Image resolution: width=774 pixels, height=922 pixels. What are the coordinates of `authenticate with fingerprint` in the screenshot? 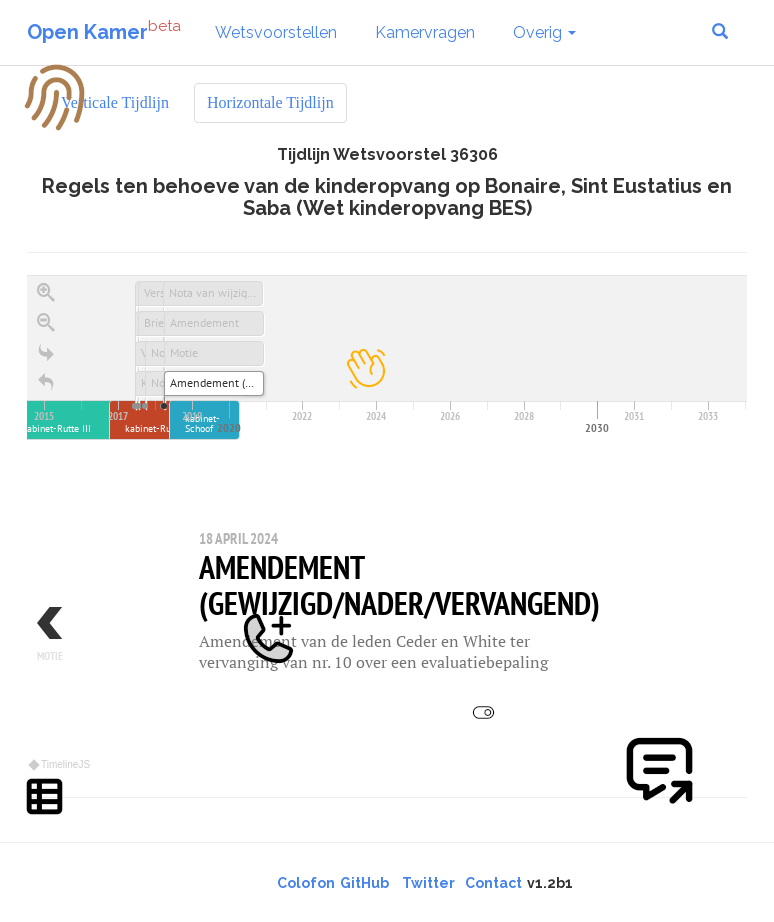 It's located at (56, 97).